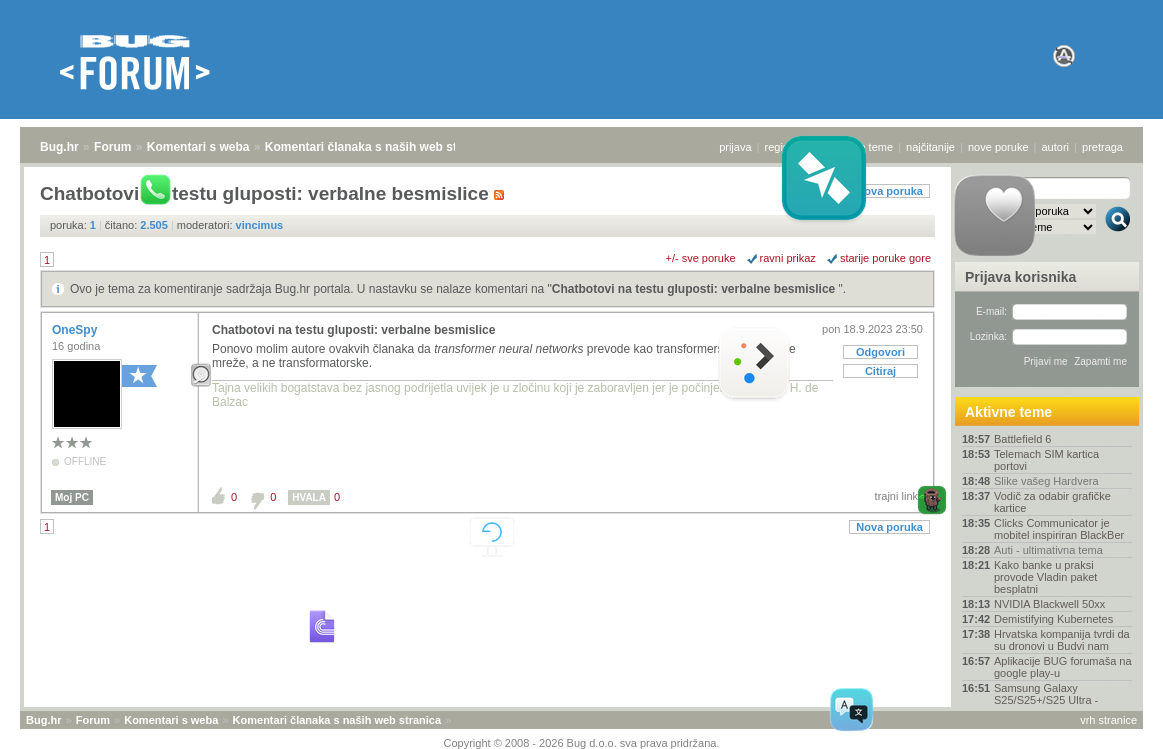 The height and width of the screenshot is (749, 1163). What do you see at coordinates (322, 627) in the screenshot?
I see `a bittorrent torrent file` at bounding box center [322, 627].